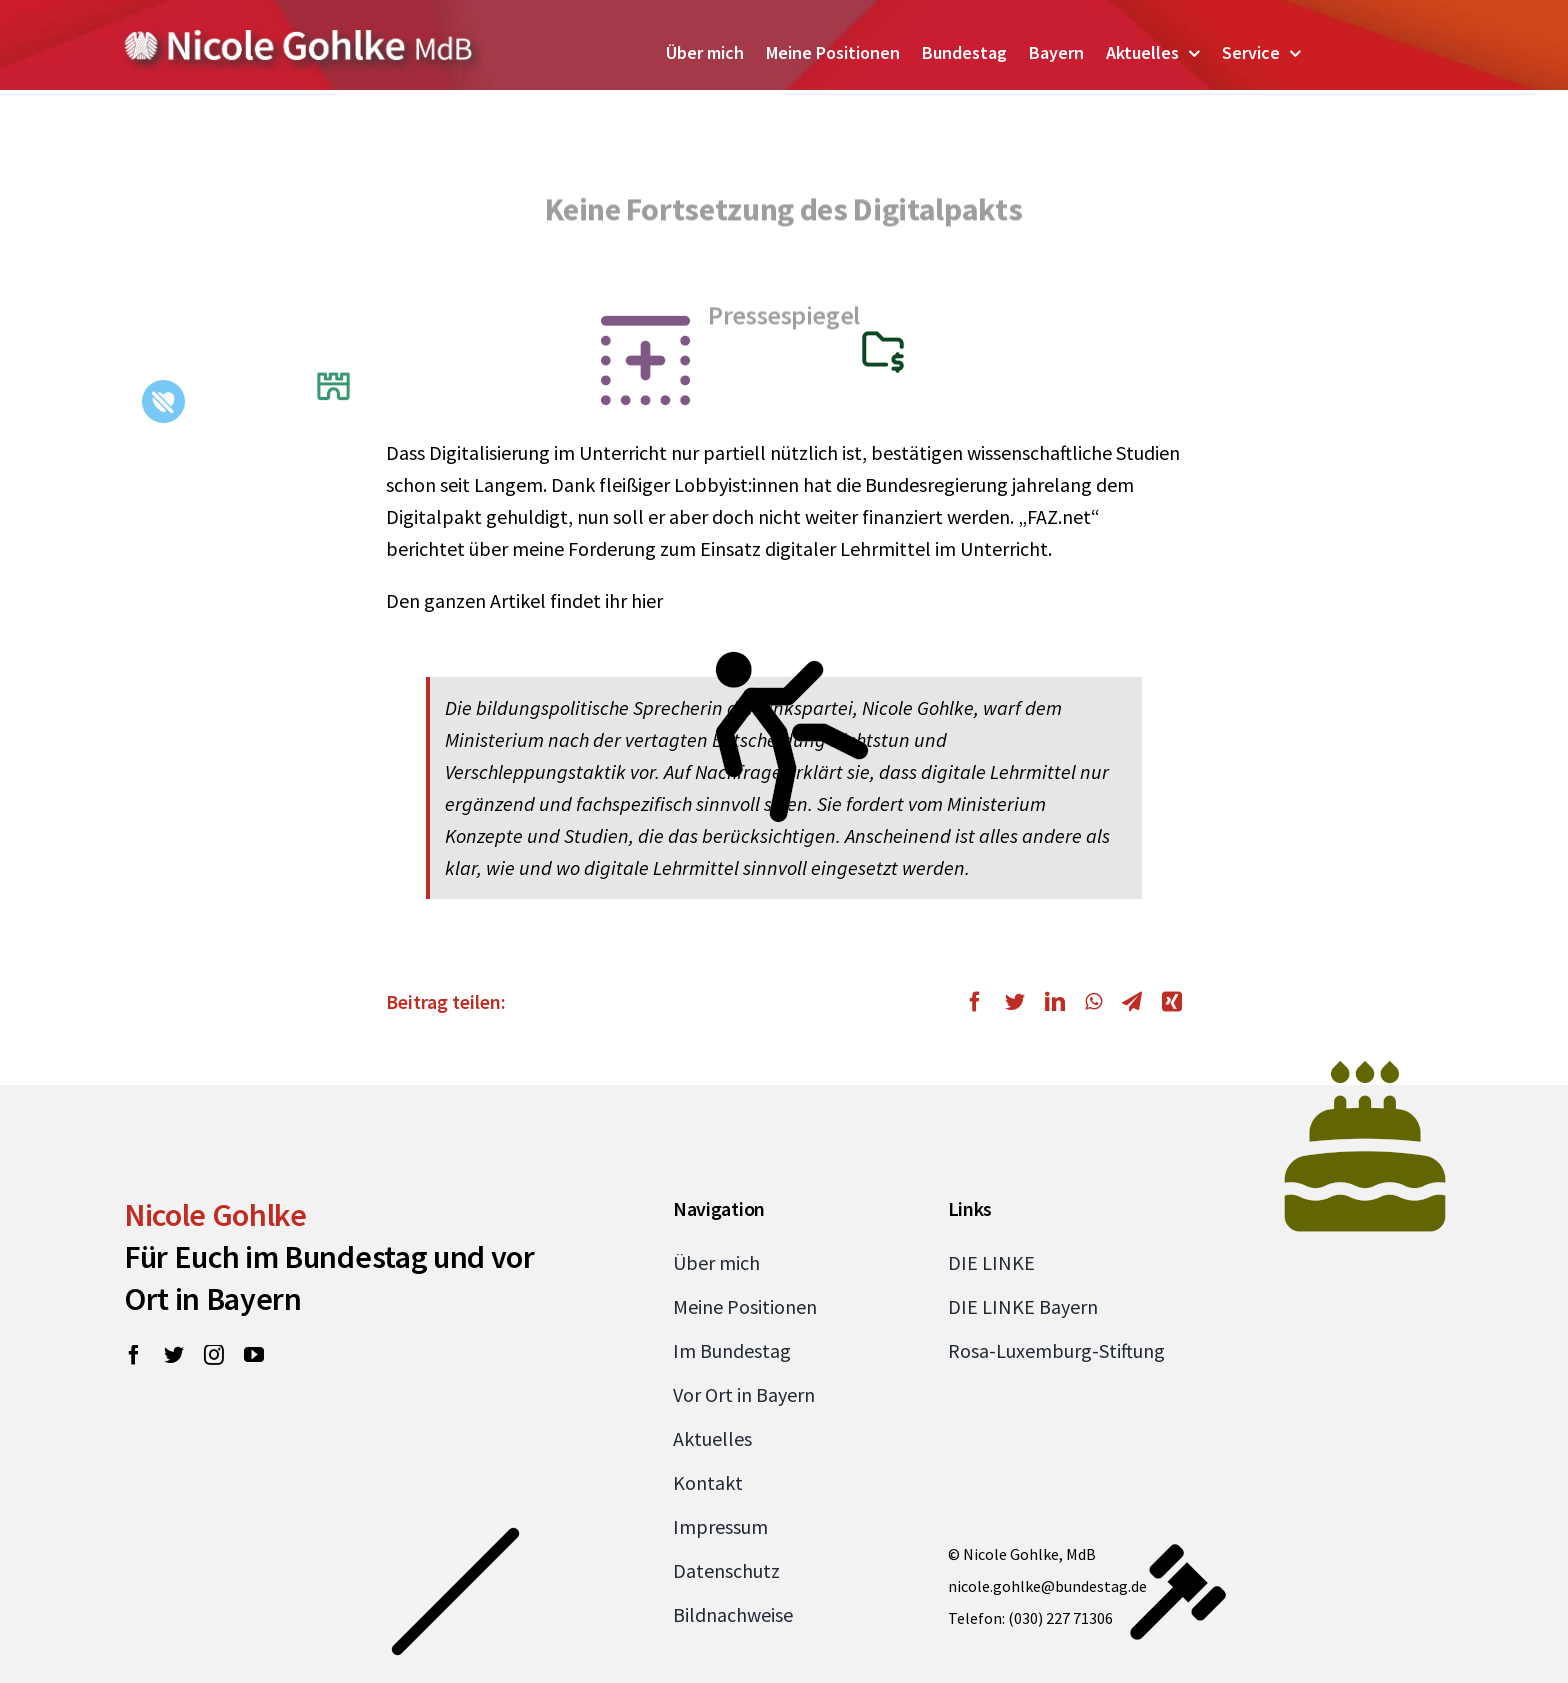 This screenshot has width=1568, height=1683. Describe the element at coordinates (333, 385) in the screenshot. I see `access castle or fortress-themed content` at that location.